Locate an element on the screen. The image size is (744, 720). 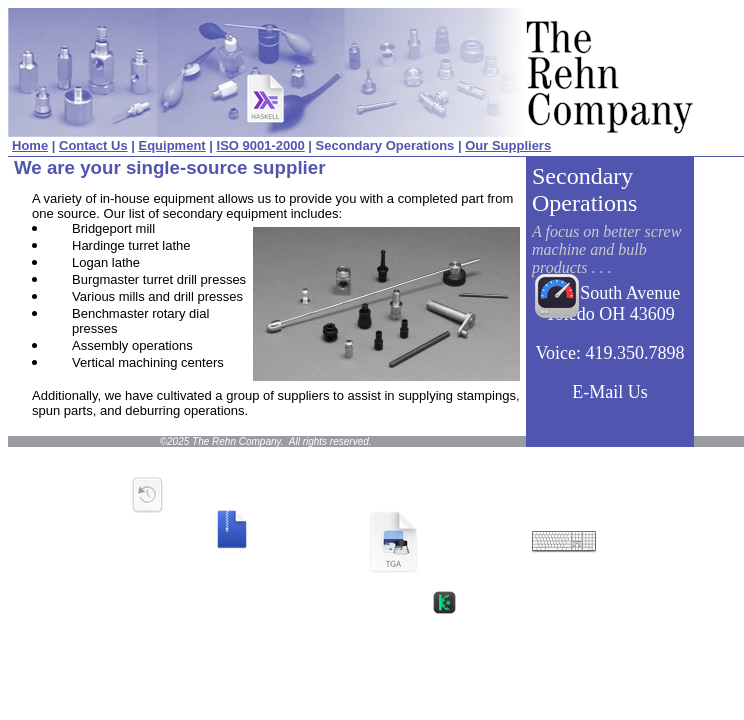
an ACE compressed archive file is located at coordinates (232, 530).